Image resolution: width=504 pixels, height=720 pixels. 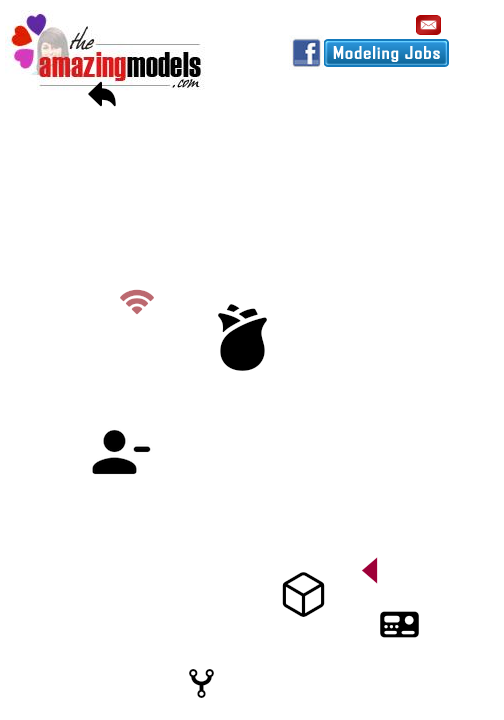 I want to click on view digital tachograph or driving recorder data, so click(x=399, y=624).